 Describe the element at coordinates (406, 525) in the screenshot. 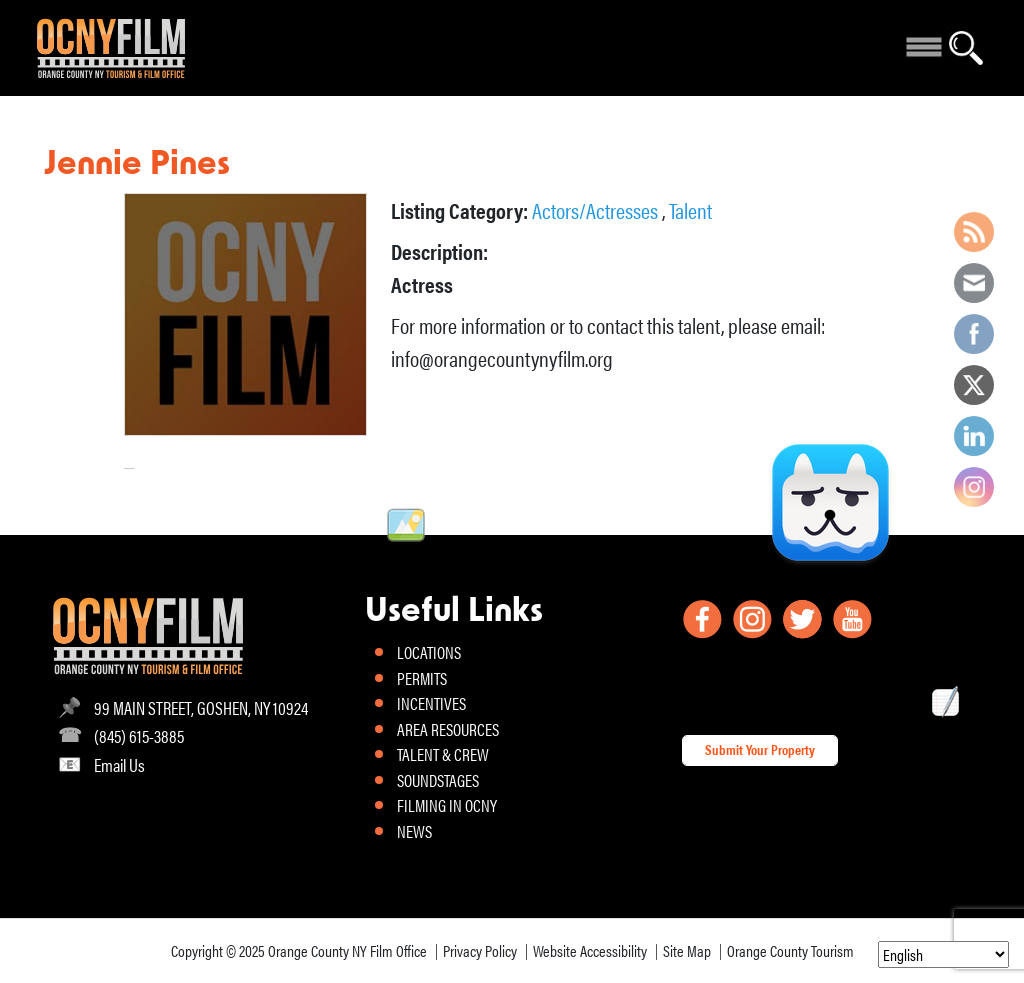

I see `open the photos app` at that location.